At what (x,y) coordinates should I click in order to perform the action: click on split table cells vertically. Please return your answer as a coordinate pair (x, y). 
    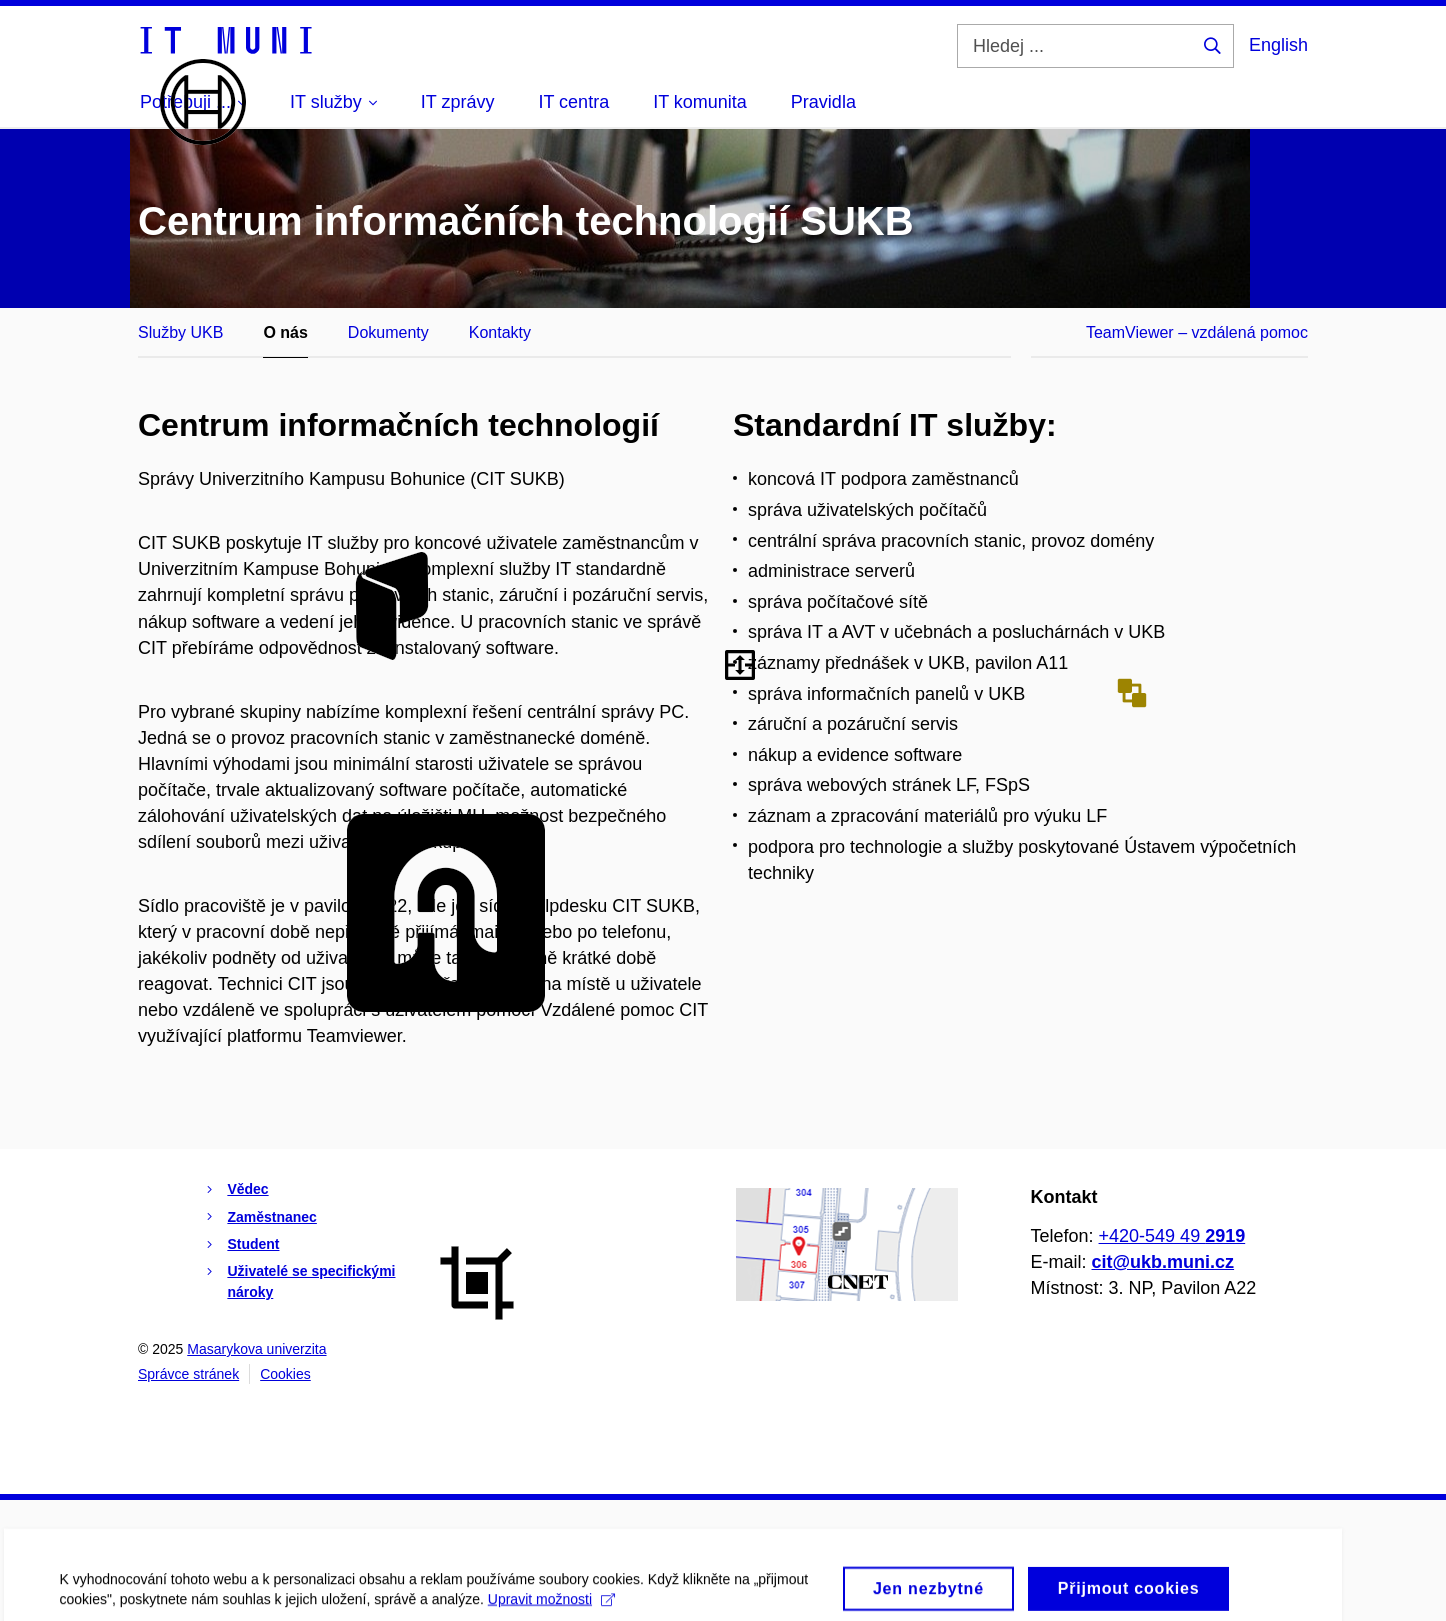
    Looking at the image, I should click on (740, 665).